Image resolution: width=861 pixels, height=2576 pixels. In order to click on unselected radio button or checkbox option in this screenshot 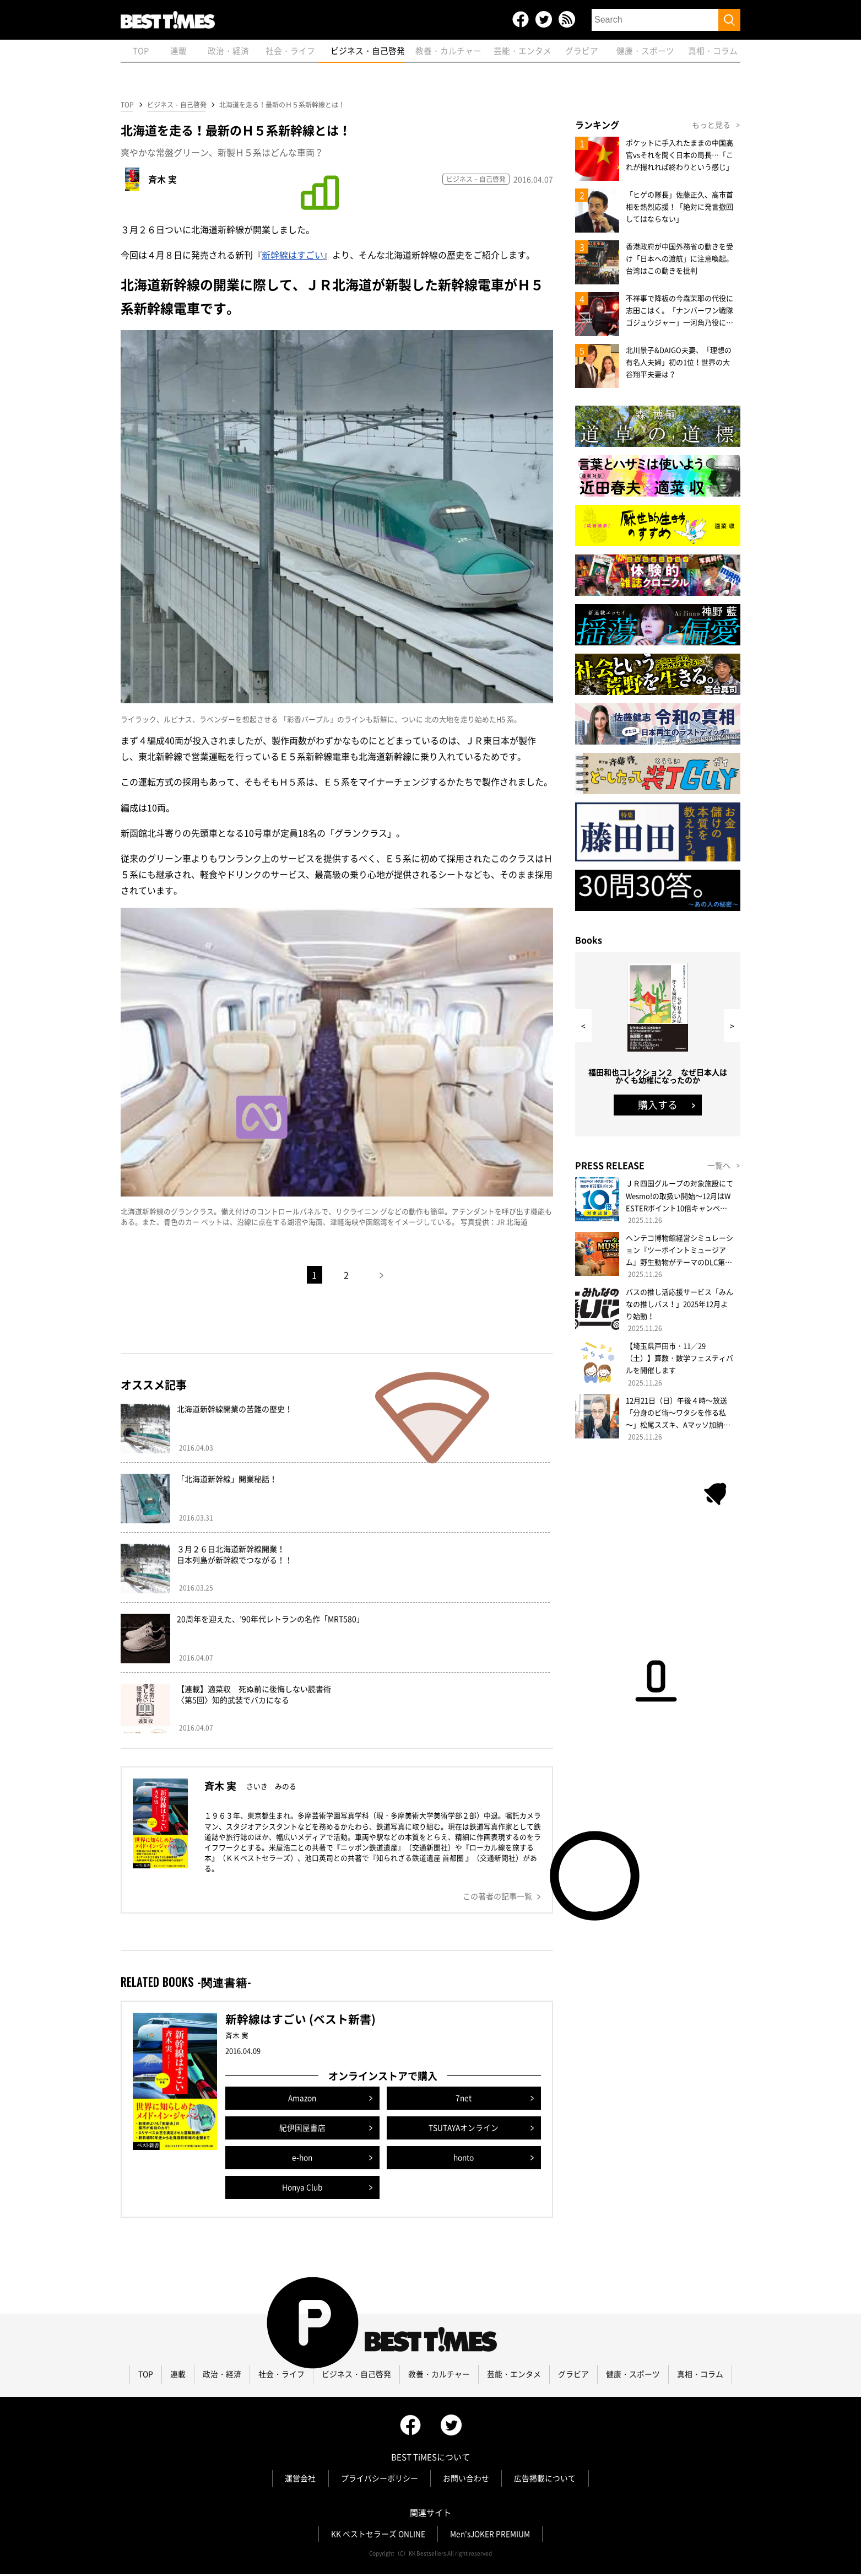, I will do `click(594, 1876)`.